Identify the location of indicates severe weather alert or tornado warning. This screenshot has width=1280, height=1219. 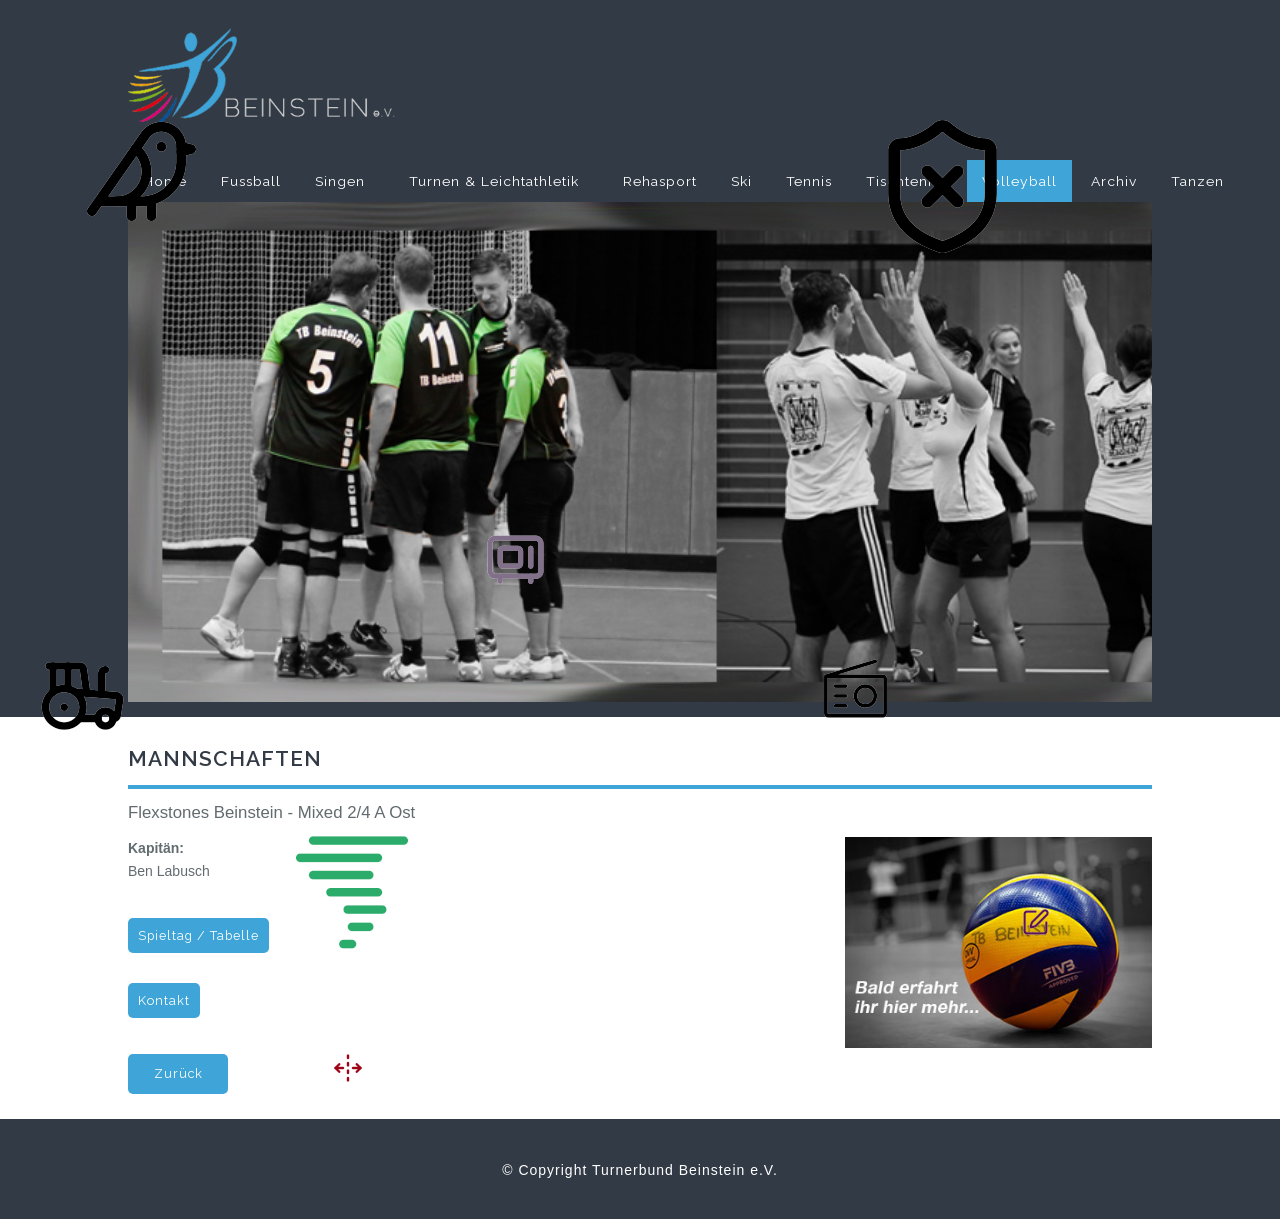
(352, 888).